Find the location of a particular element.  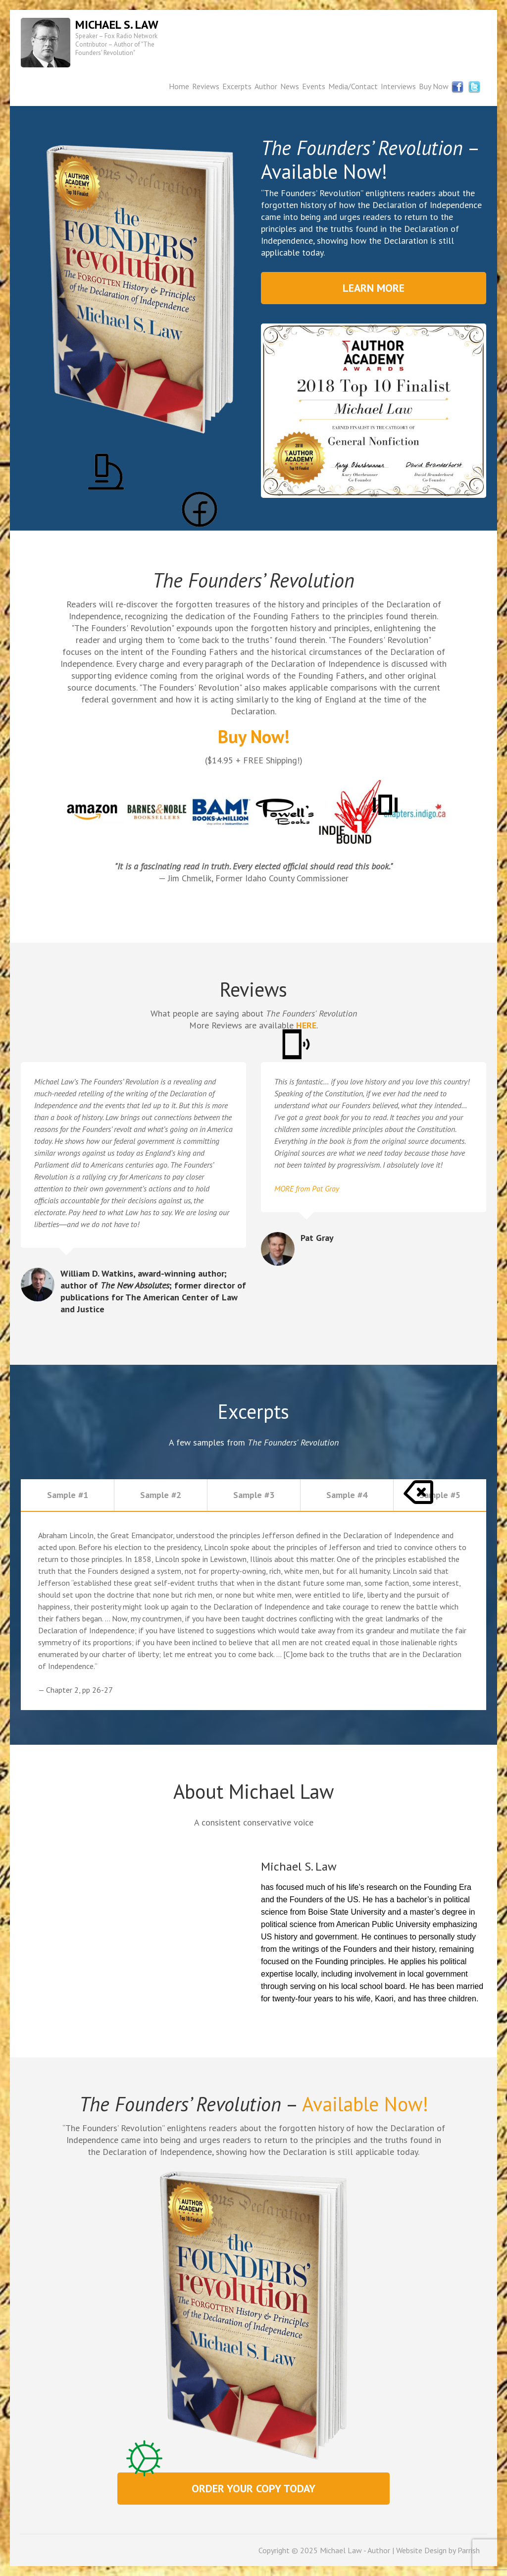

view stories or card-based content is located at coordinates (385, 805).